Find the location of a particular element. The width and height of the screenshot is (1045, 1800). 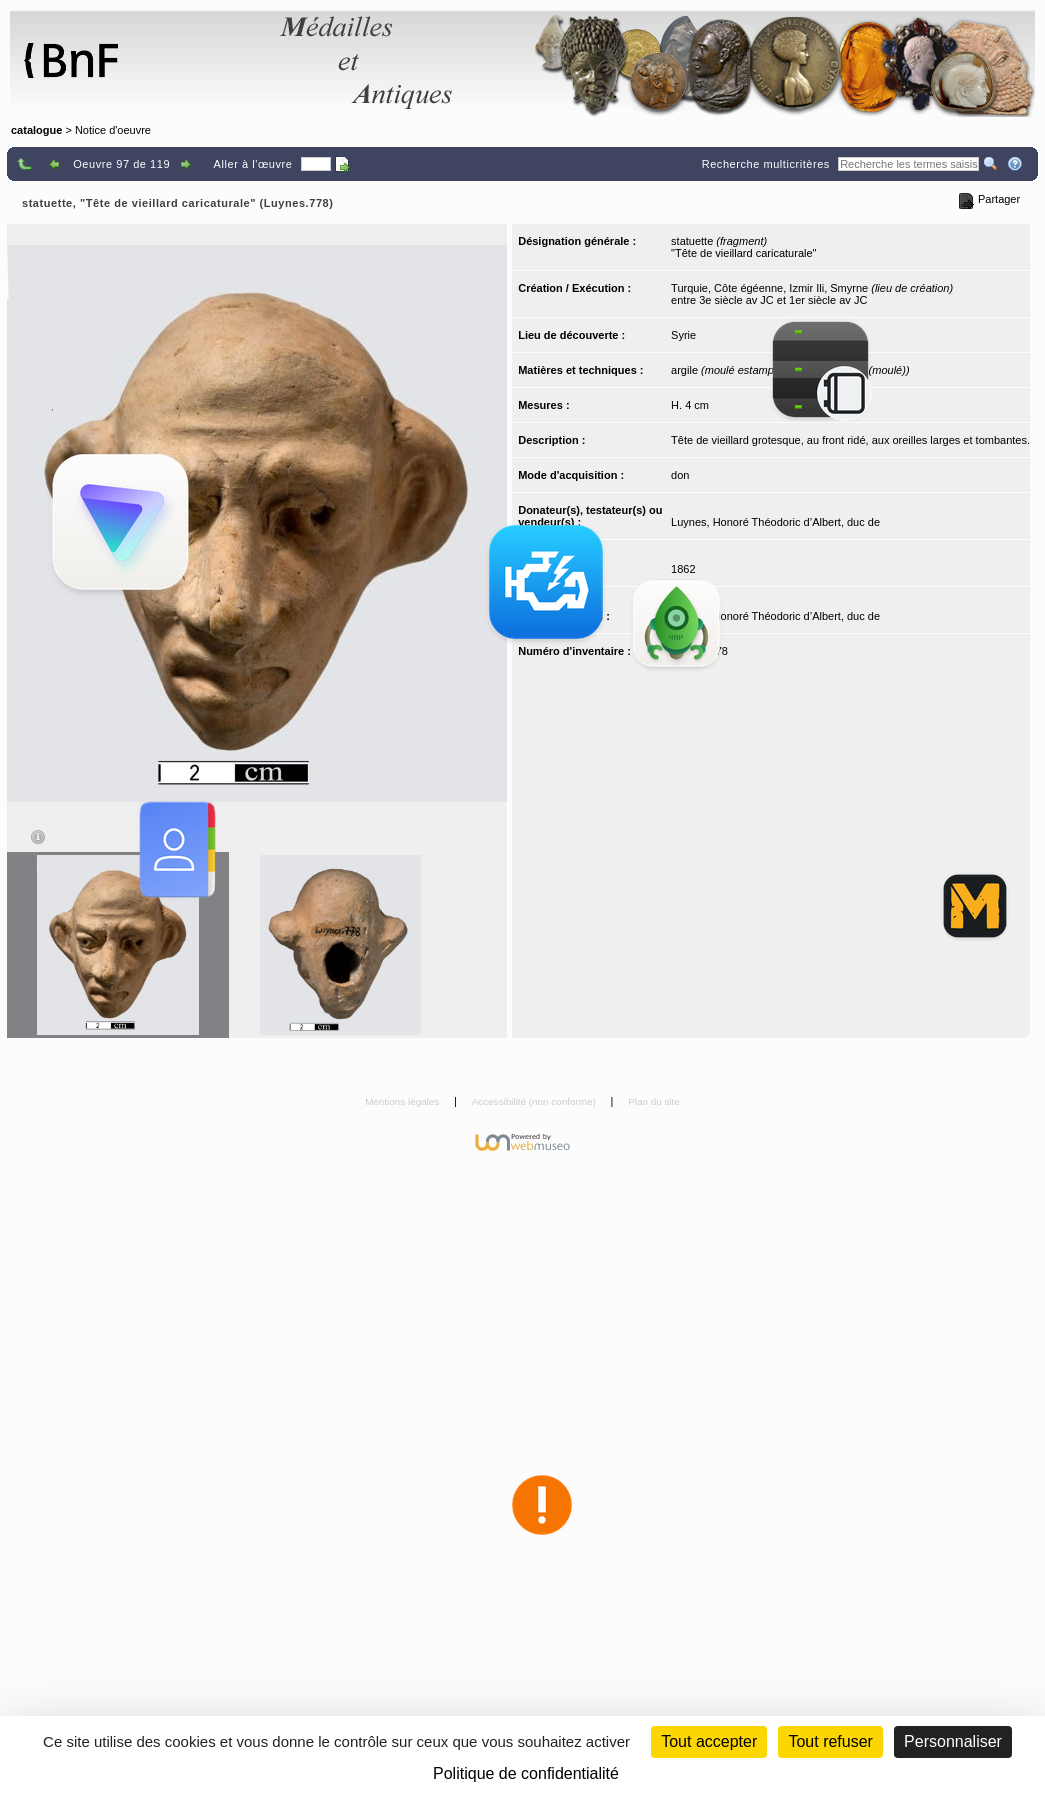

open Robo 3T MongoDB database management app is located at coordinates (676, 623).